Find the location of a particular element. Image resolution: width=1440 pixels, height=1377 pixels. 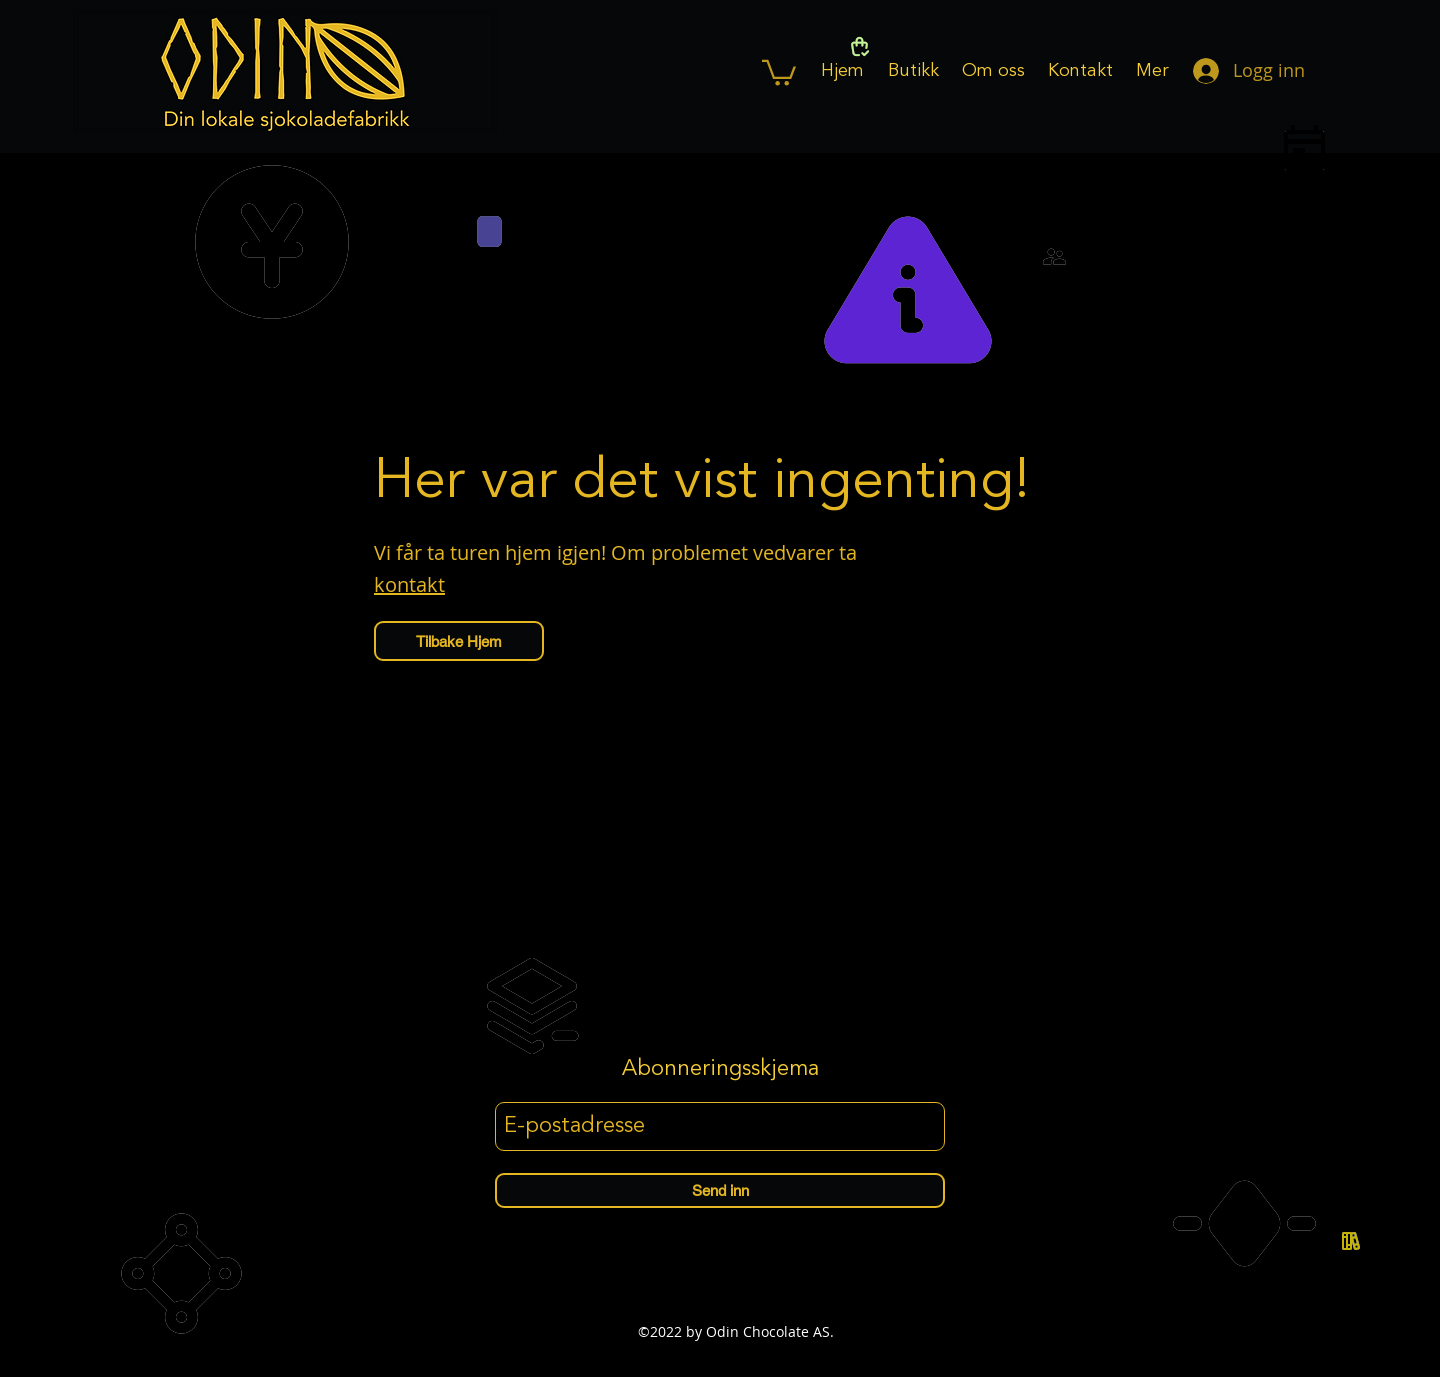

purchase completed successfully is located at coordinates (859, 46).